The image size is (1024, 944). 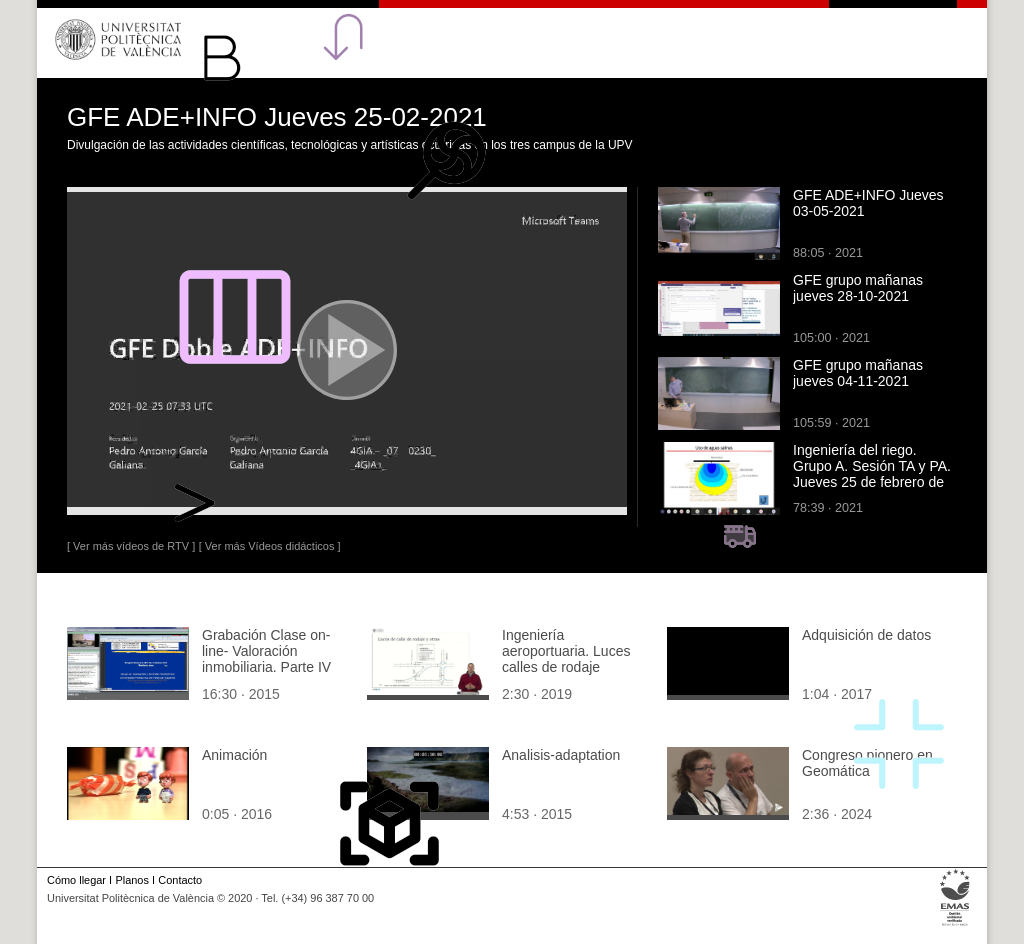 What do you see at coordinates (899, 744) in the screenshot?
I see `exit fullscreen mode` at bounding box center [899, 744].